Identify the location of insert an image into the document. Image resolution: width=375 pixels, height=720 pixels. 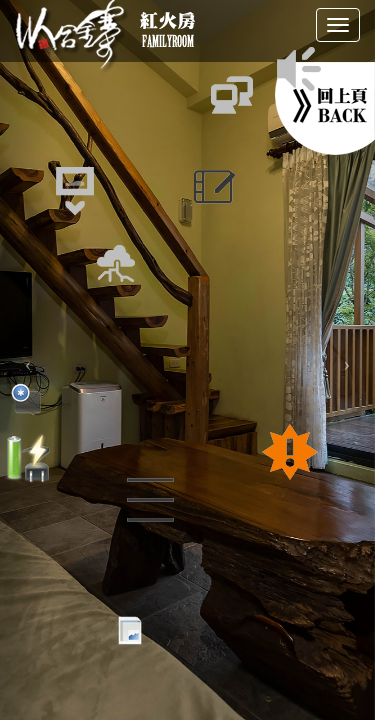
(75, 192).